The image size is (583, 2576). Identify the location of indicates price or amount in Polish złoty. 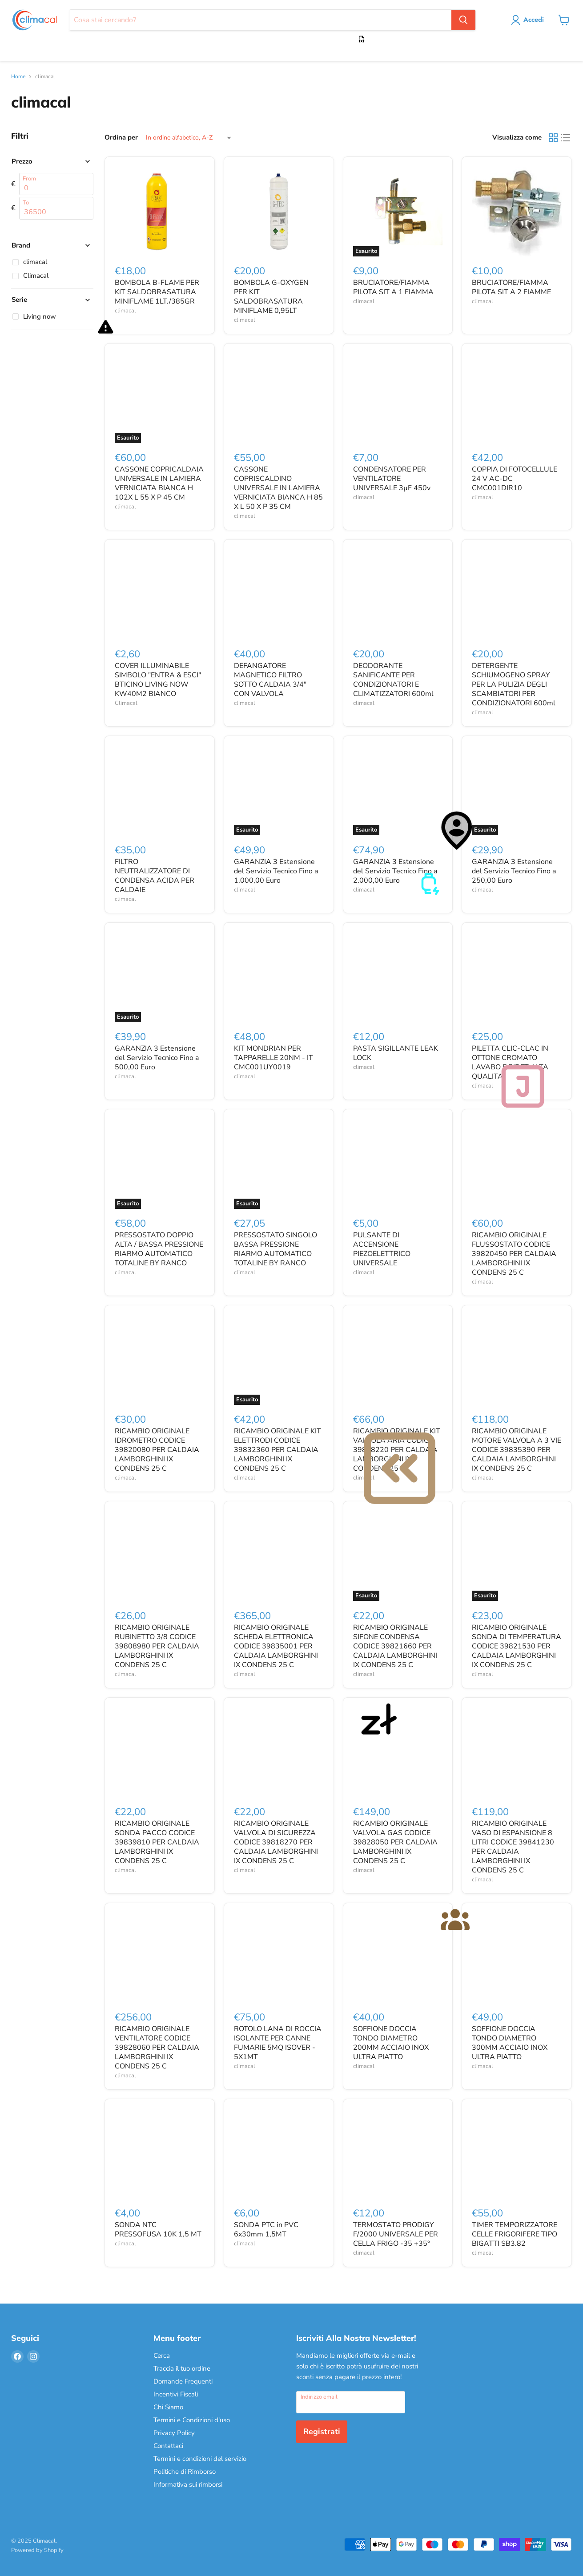
(378, 1720).